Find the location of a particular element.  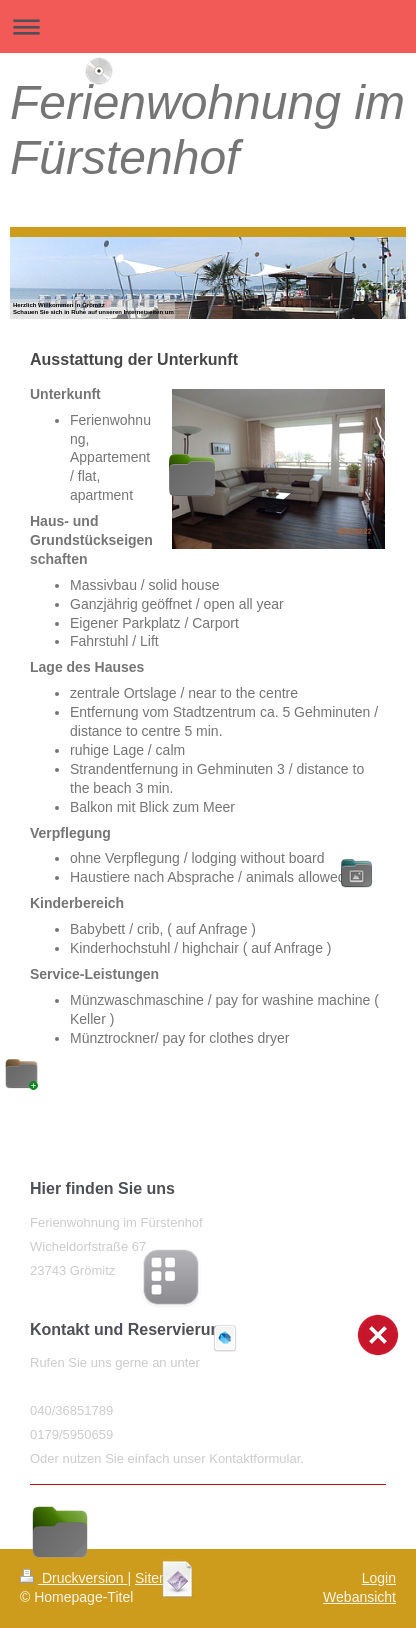

open a folder or directory is located at coordinates (192, 475).